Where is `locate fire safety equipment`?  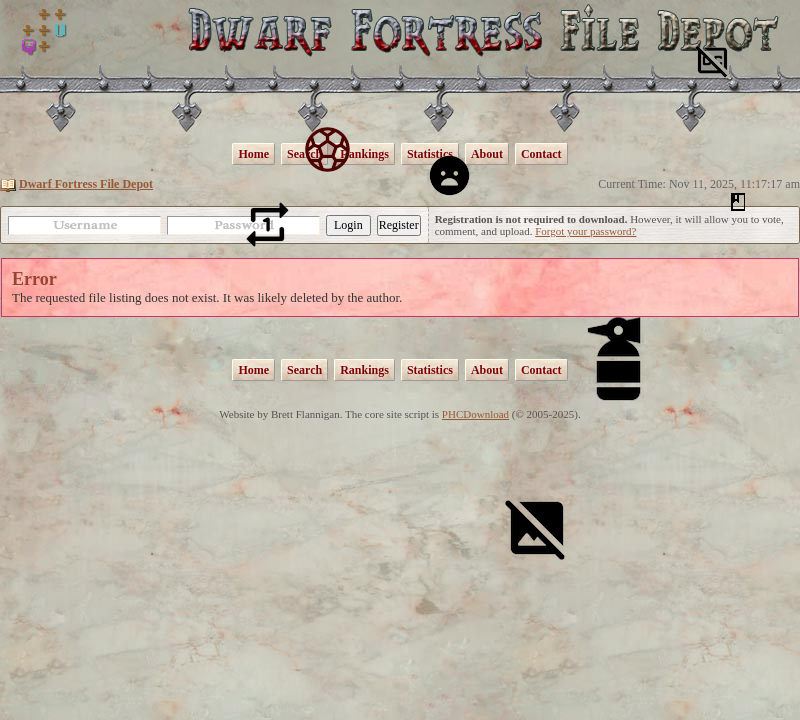 locate fire safety equipment is located at coordinates (618, 356).